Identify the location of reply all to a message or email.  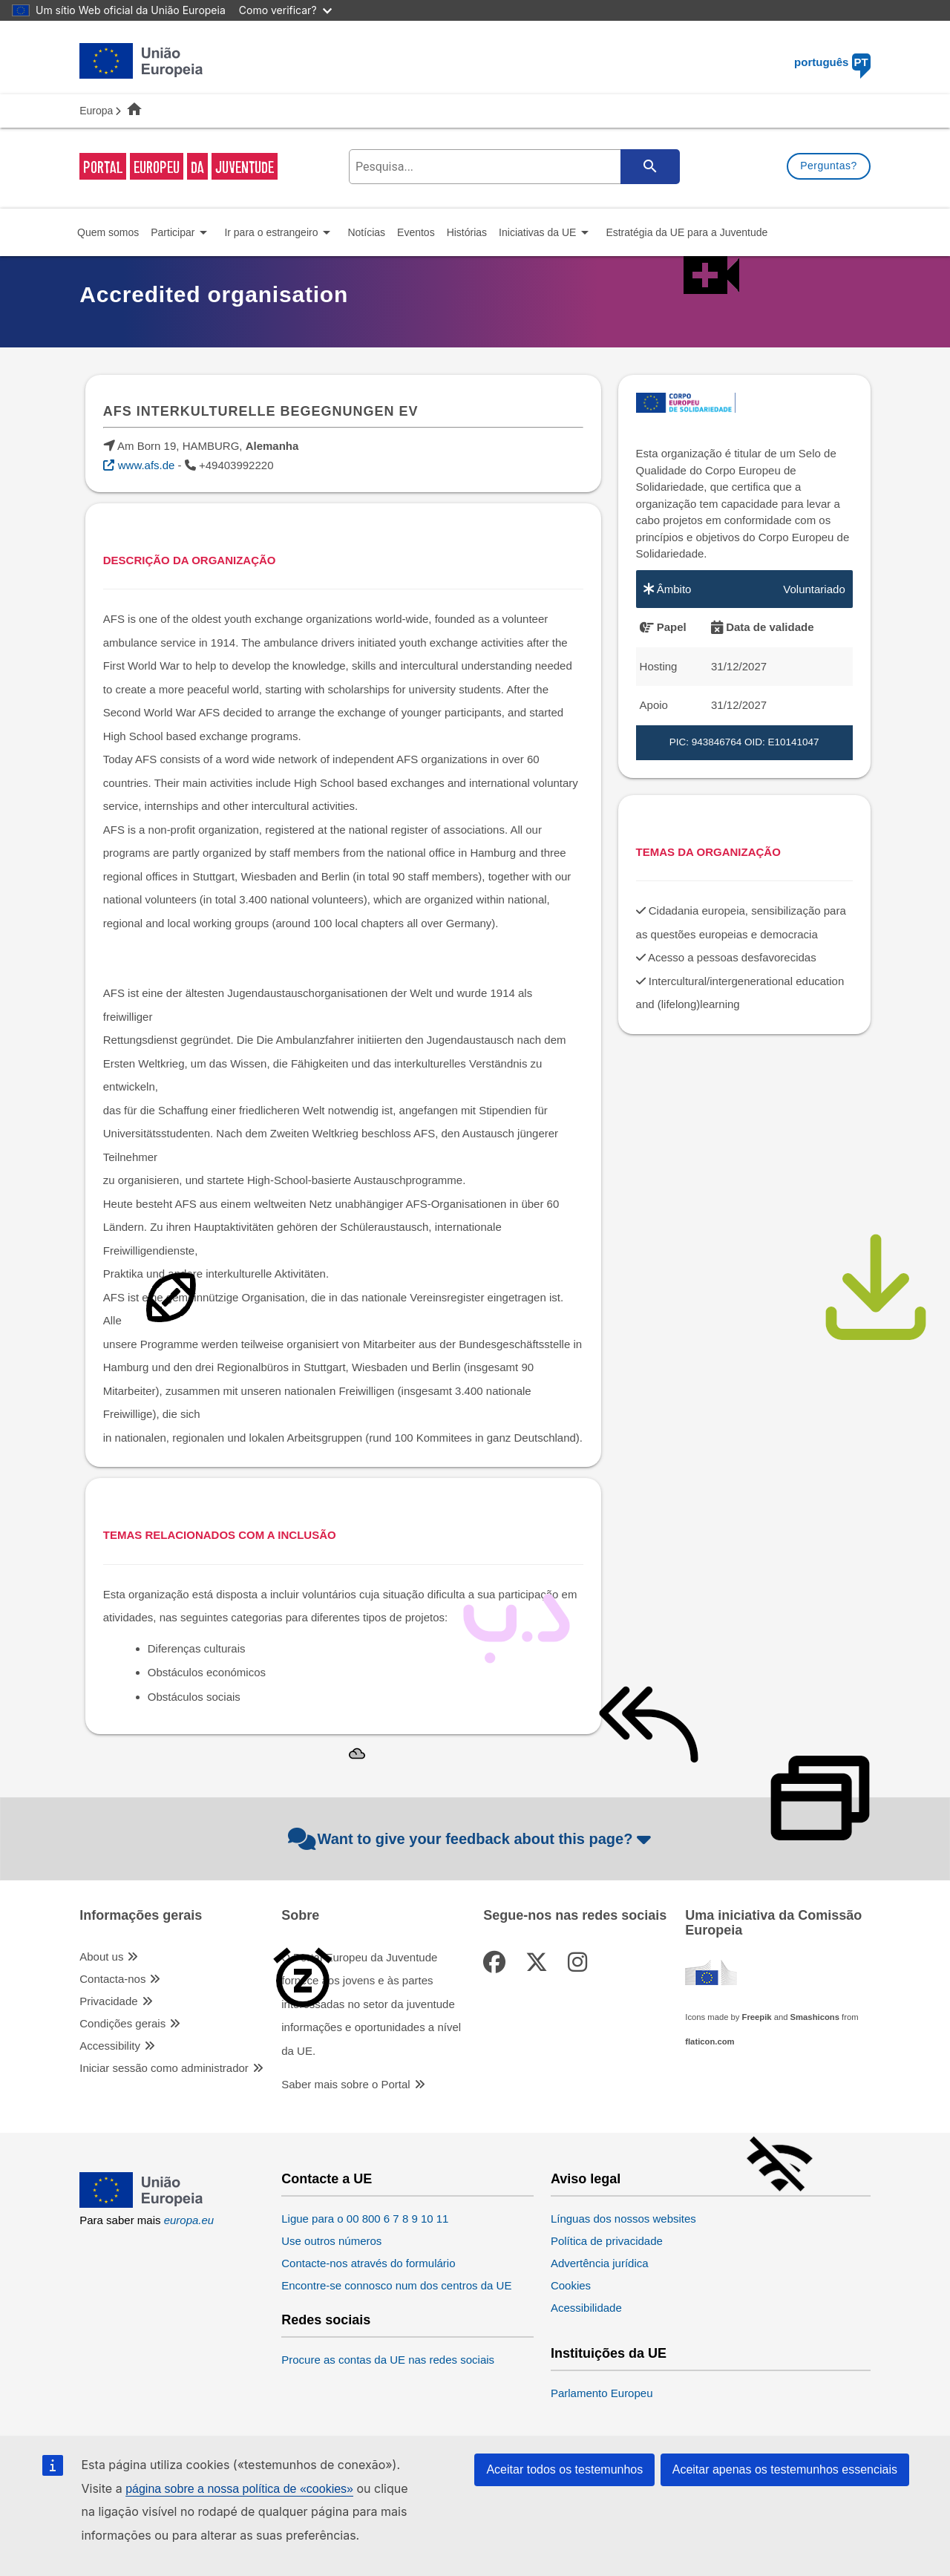
(649, 1725).